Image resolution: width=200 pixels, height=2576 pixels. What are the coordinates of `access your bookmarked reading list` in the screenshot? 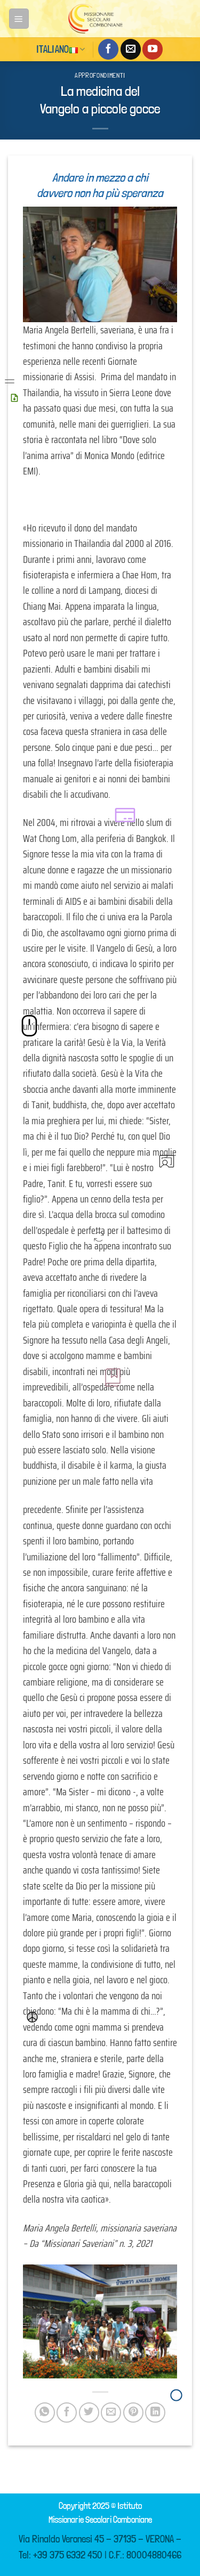 It's located at (113, 1377).